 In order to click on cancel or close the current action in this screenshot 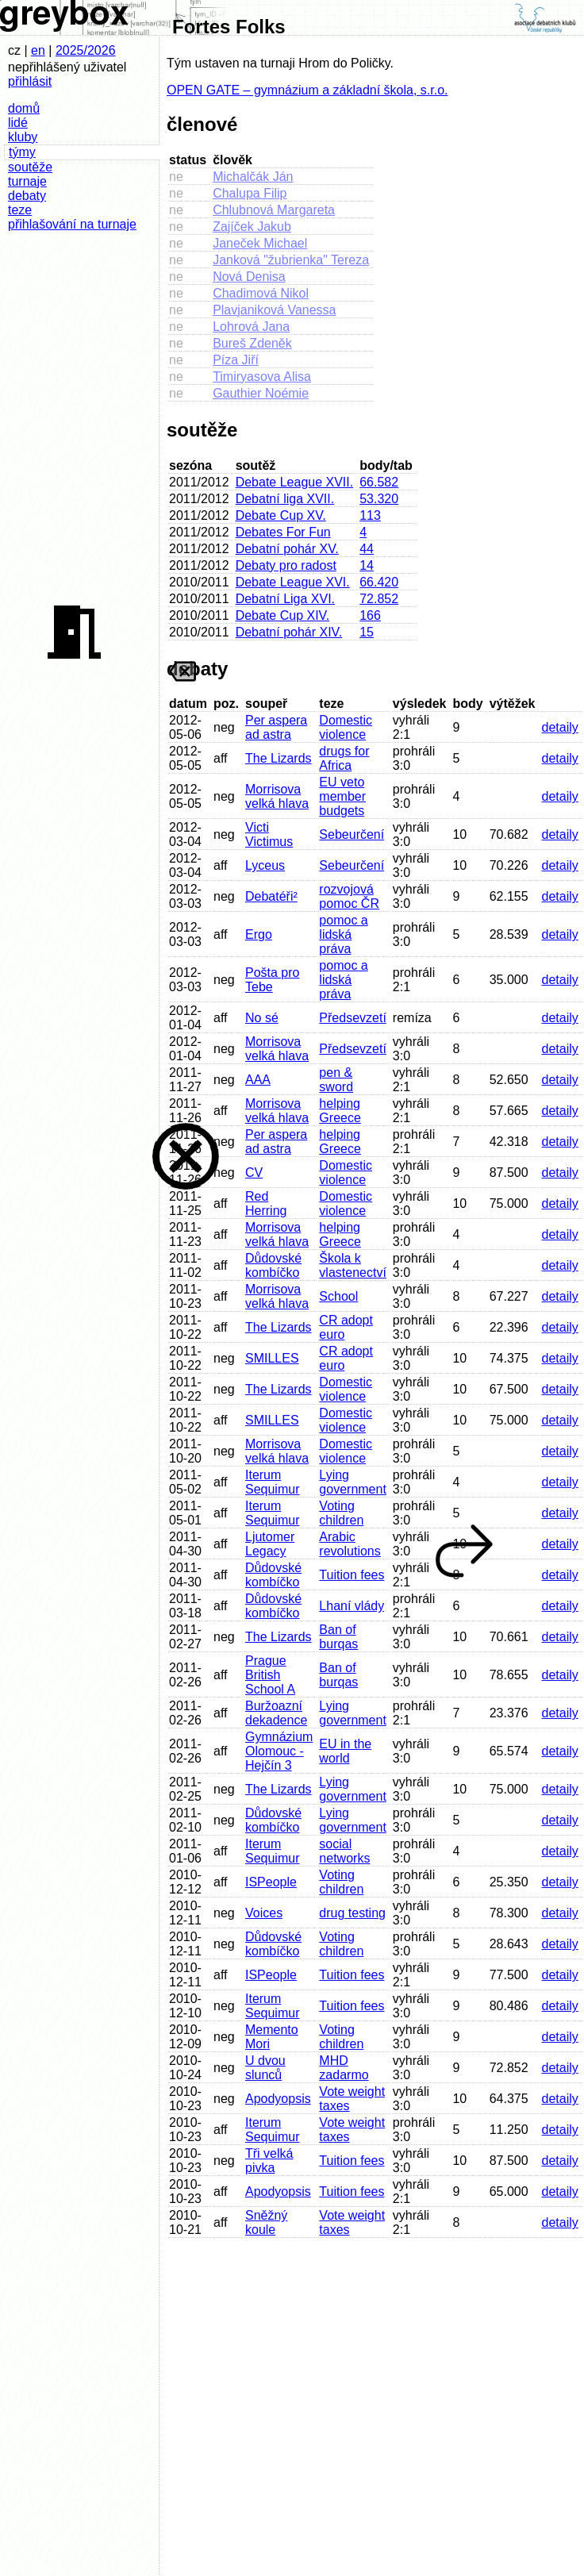, I will do `click(186, 1156)`.